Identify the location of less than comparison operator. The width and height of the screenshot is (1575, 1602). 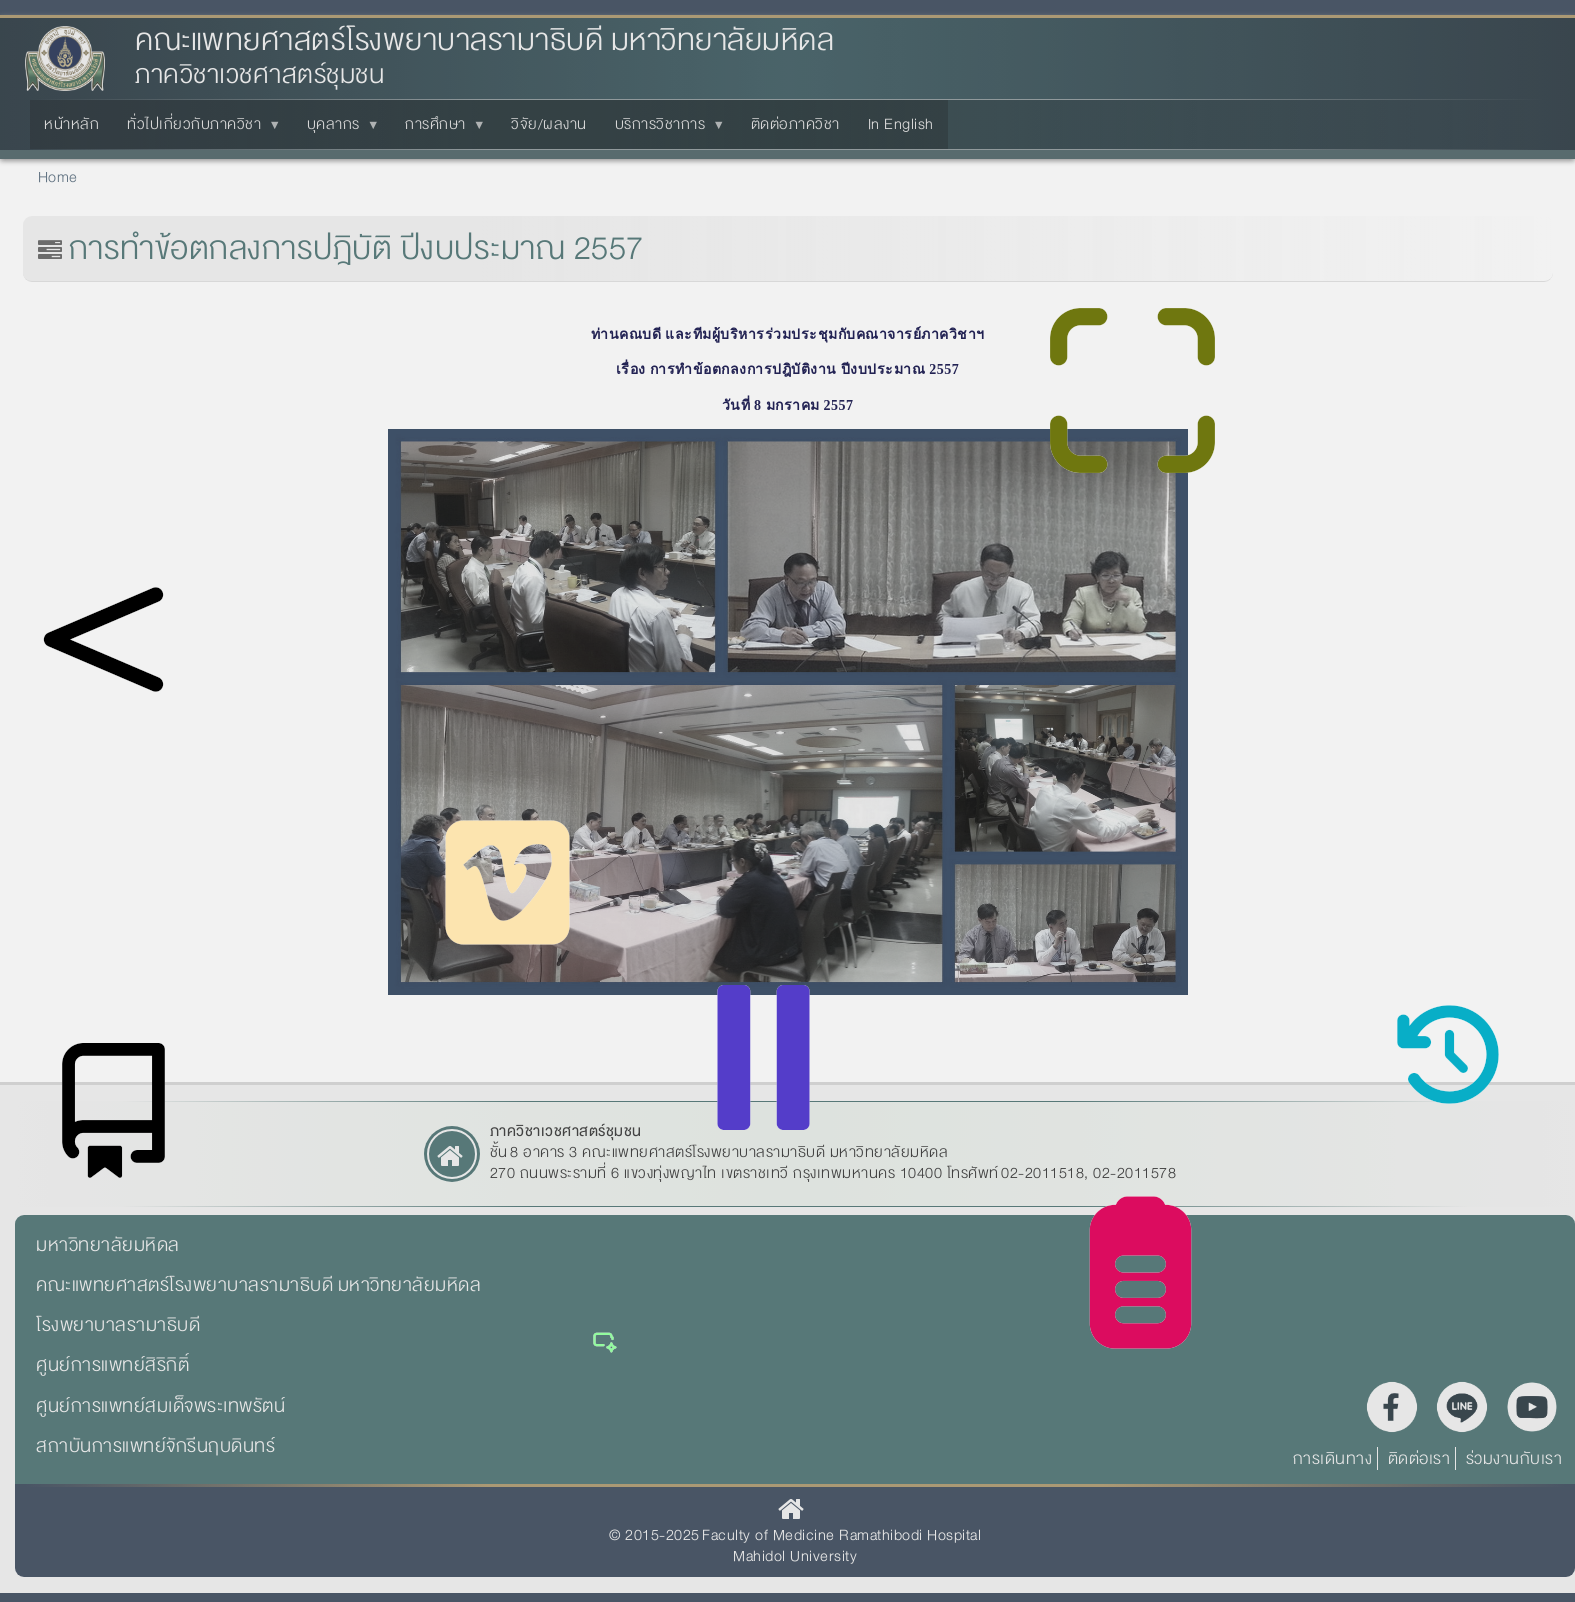
(103, 639).